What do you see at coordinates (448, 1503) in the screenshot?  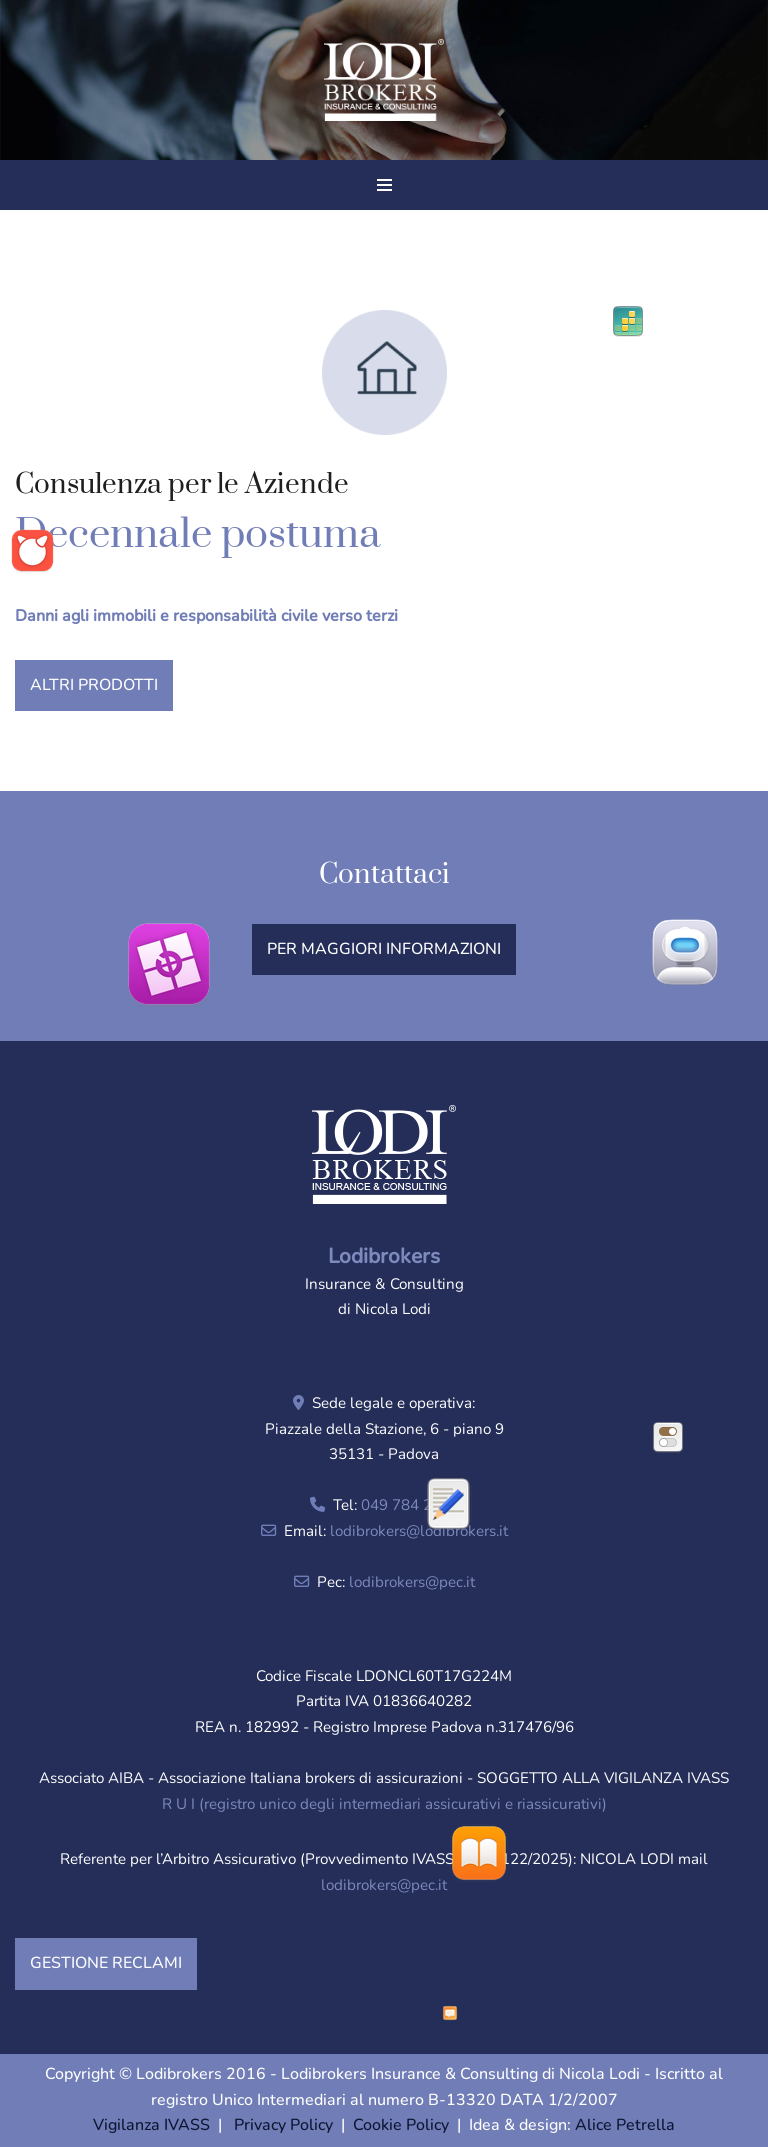 I see `open text editor application` at bounding box center [448, 1503].